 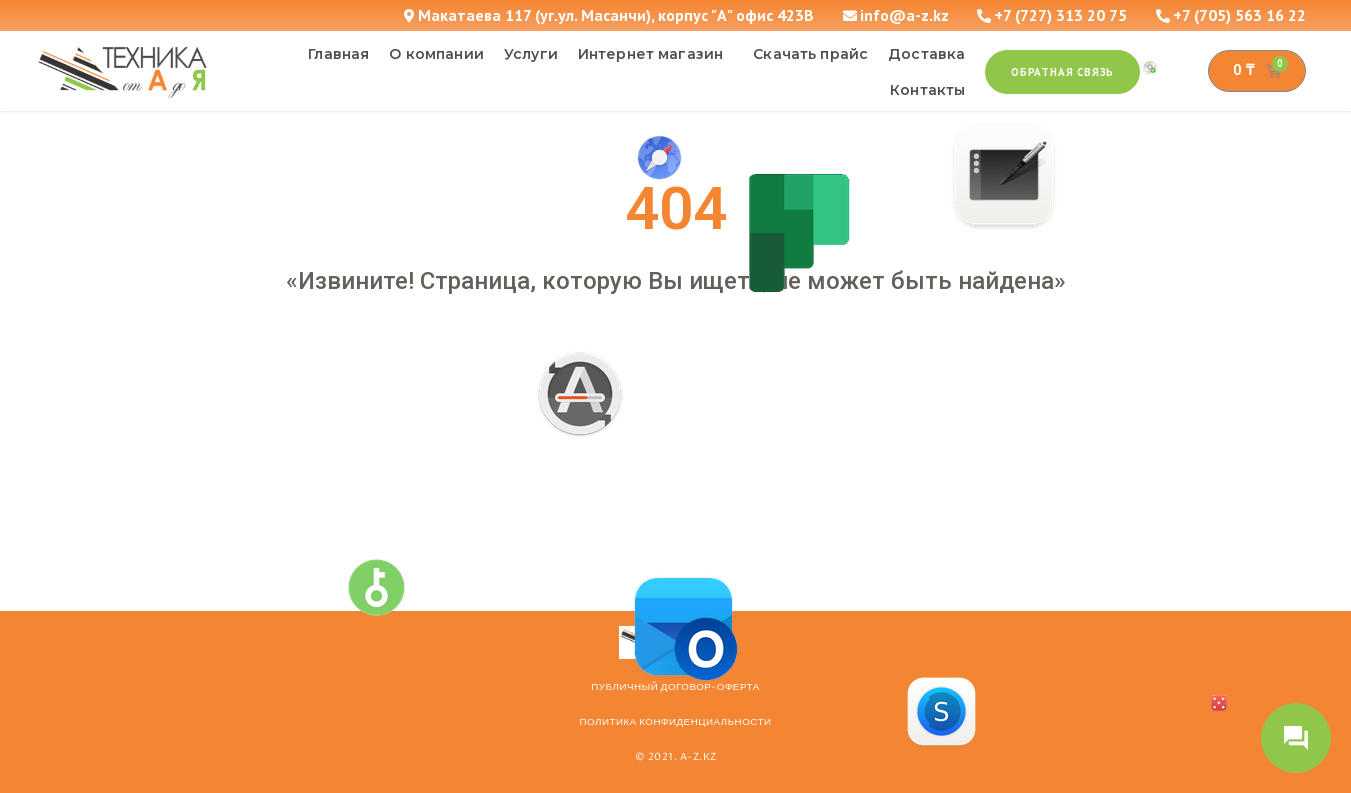 I want to click on indicates an unlocked or decrypted file/folder, so click(x=376, y=587).